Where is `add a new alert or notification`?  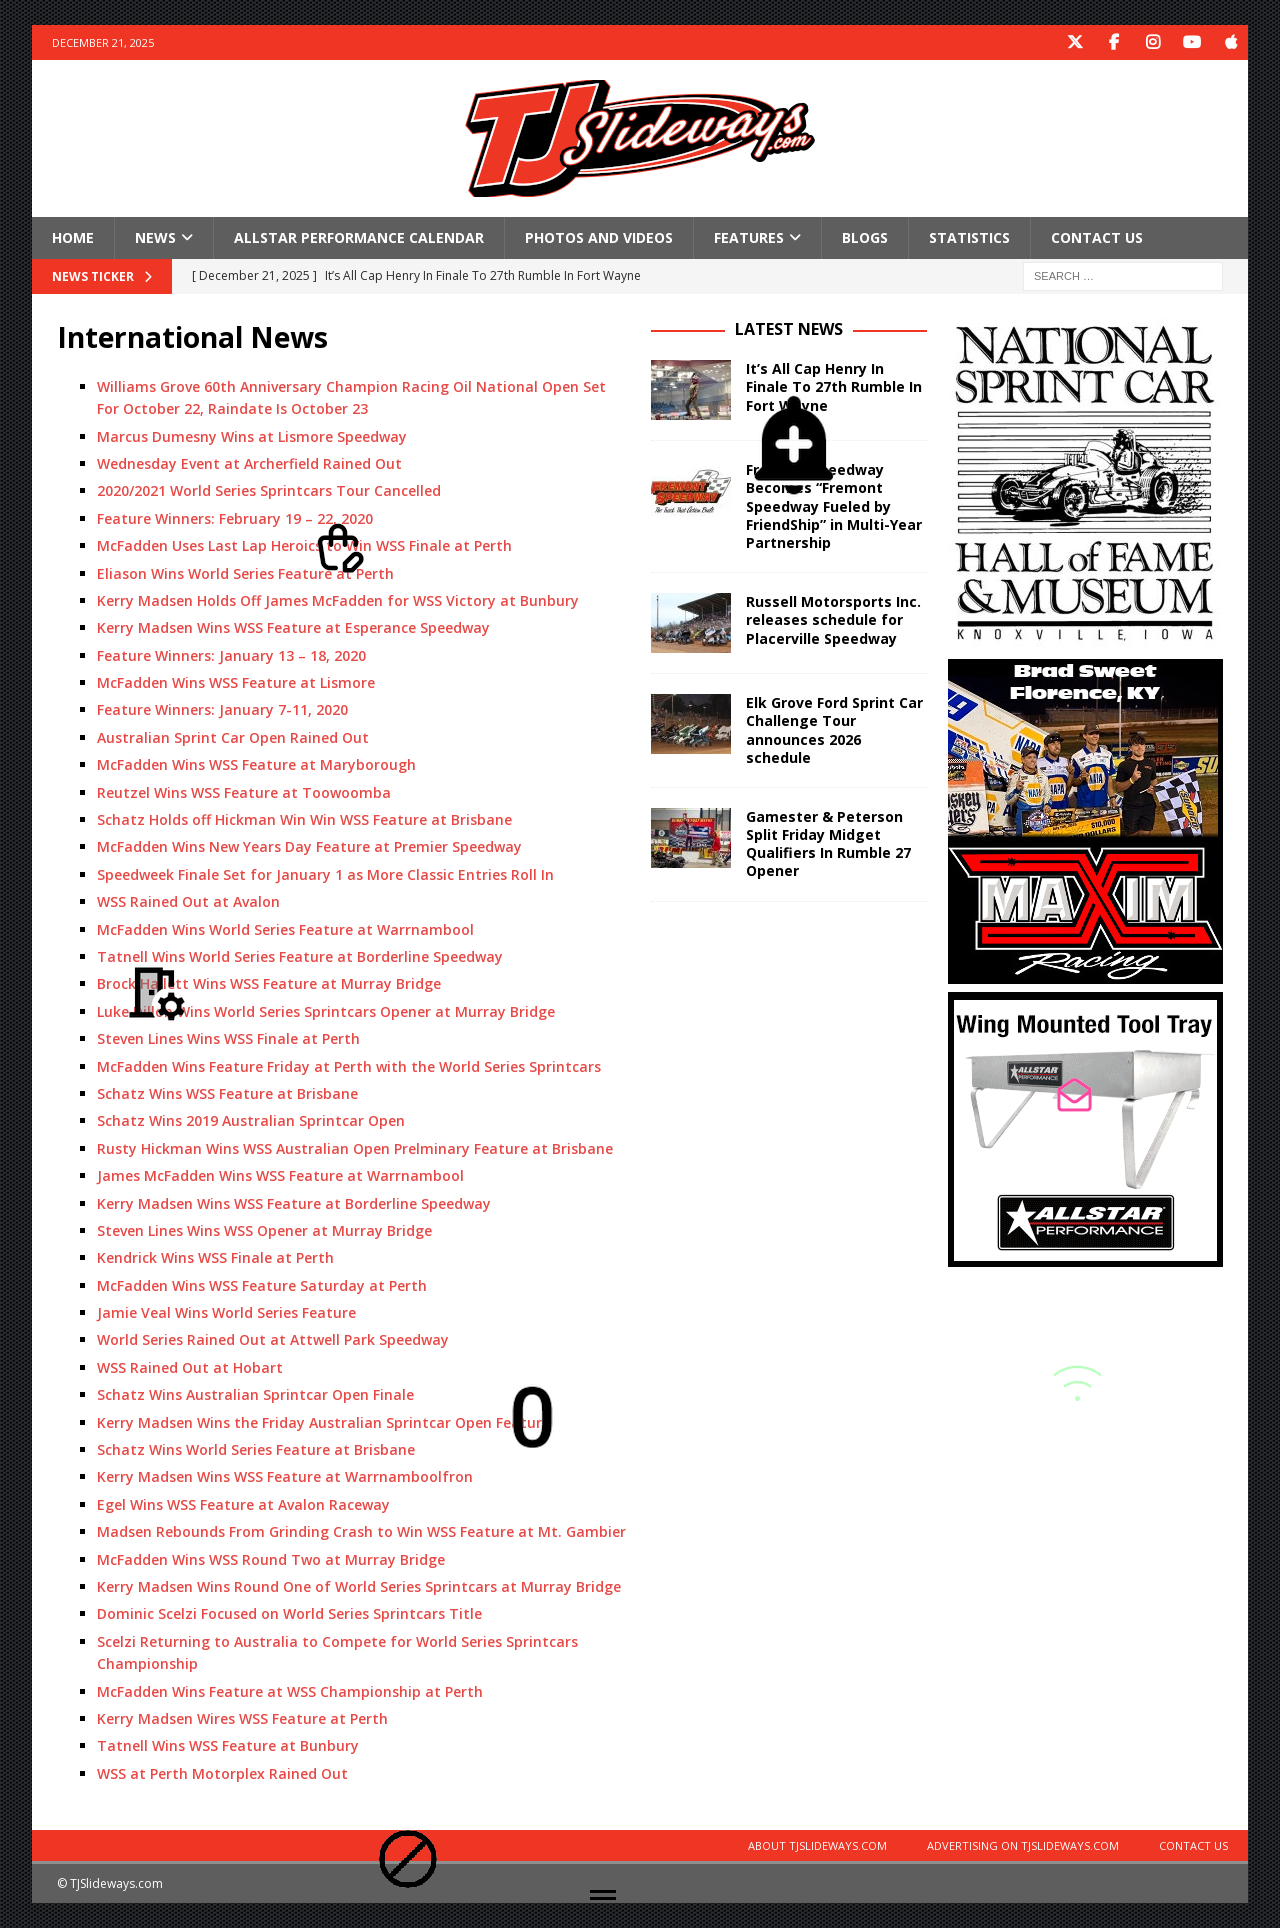 add a new alert or notification is located at coordinates (794, 444).